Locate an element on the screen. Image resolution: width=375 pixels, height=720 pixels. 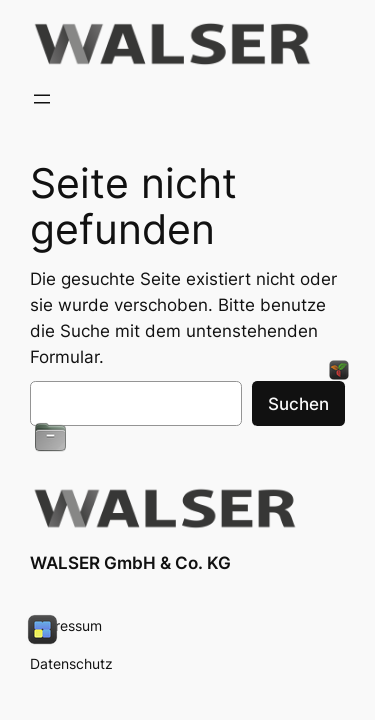
open the file manager application is located at coordinates (50, 436).